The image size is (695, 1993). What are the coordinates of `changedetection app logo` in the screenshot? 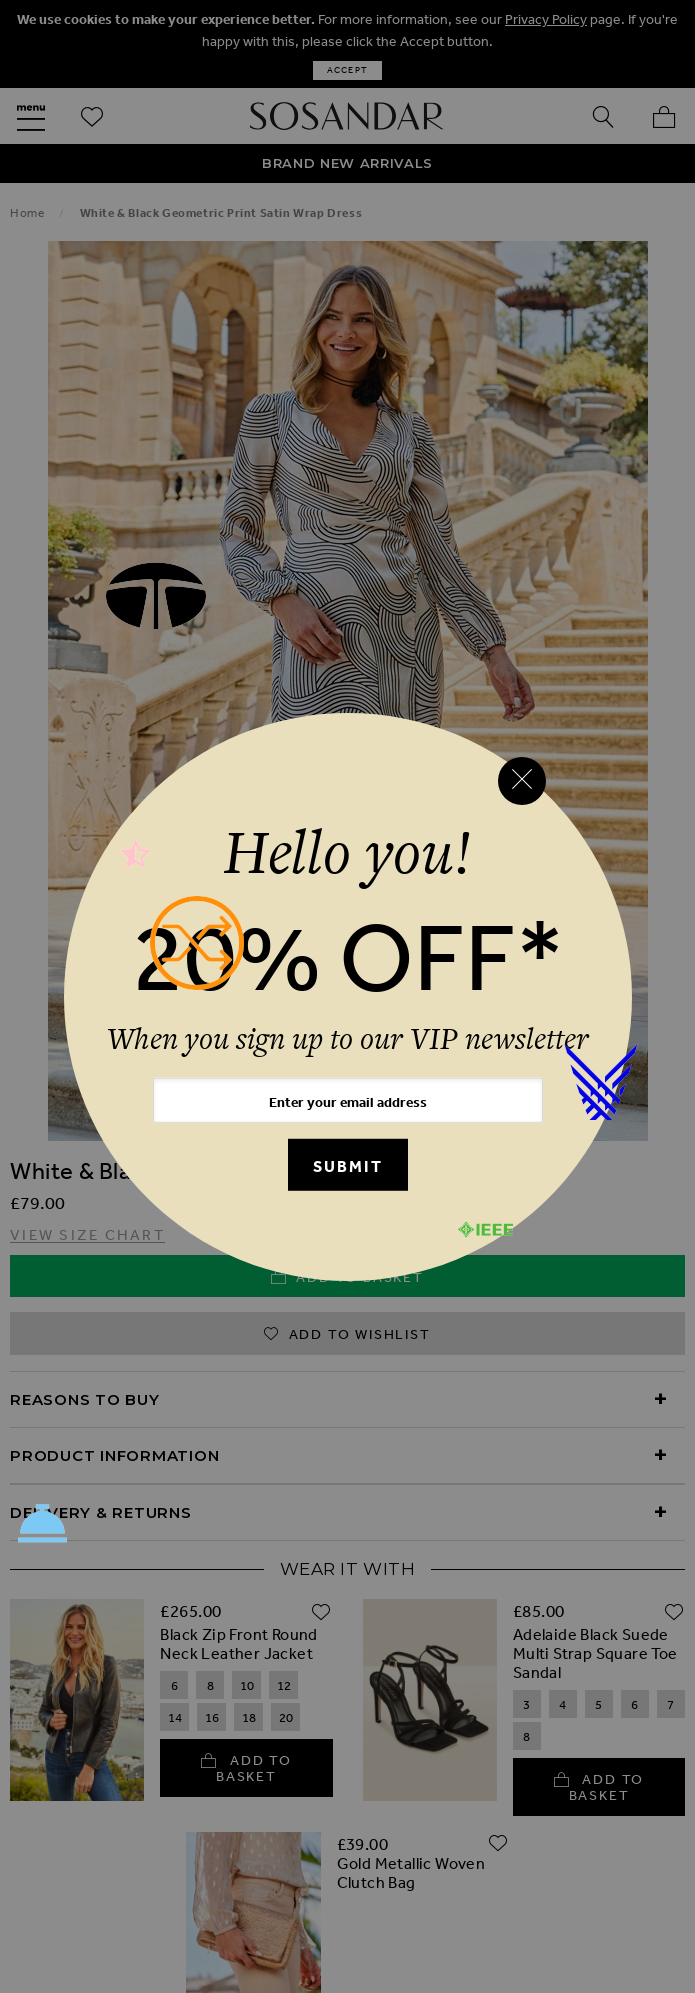 It's located at (197, 943).